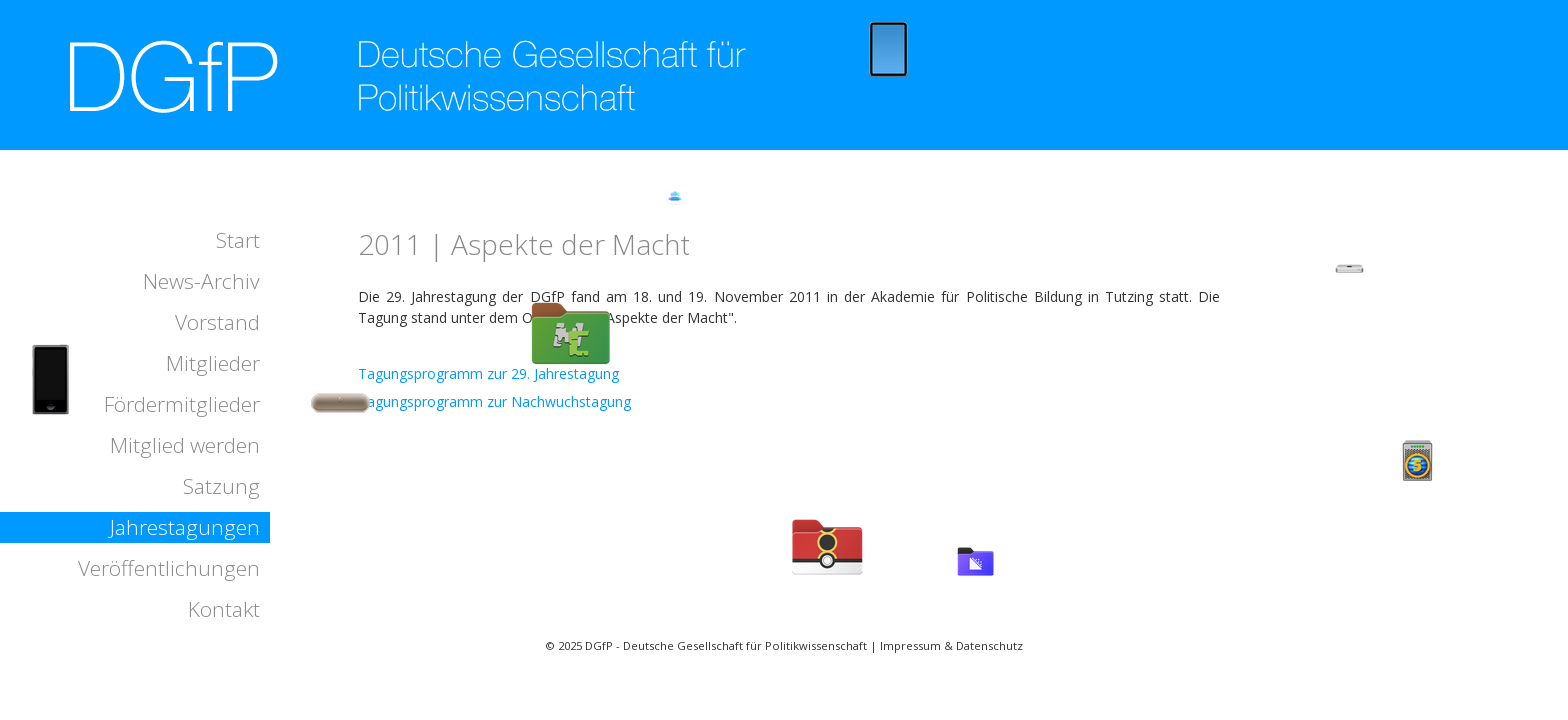 This screenshot has width=1568, height=720. What do you see at coordinates (1417, 460) in the screenshot?
I see `RAID 5 storage configuration status` at bounding box center [1417, 460].